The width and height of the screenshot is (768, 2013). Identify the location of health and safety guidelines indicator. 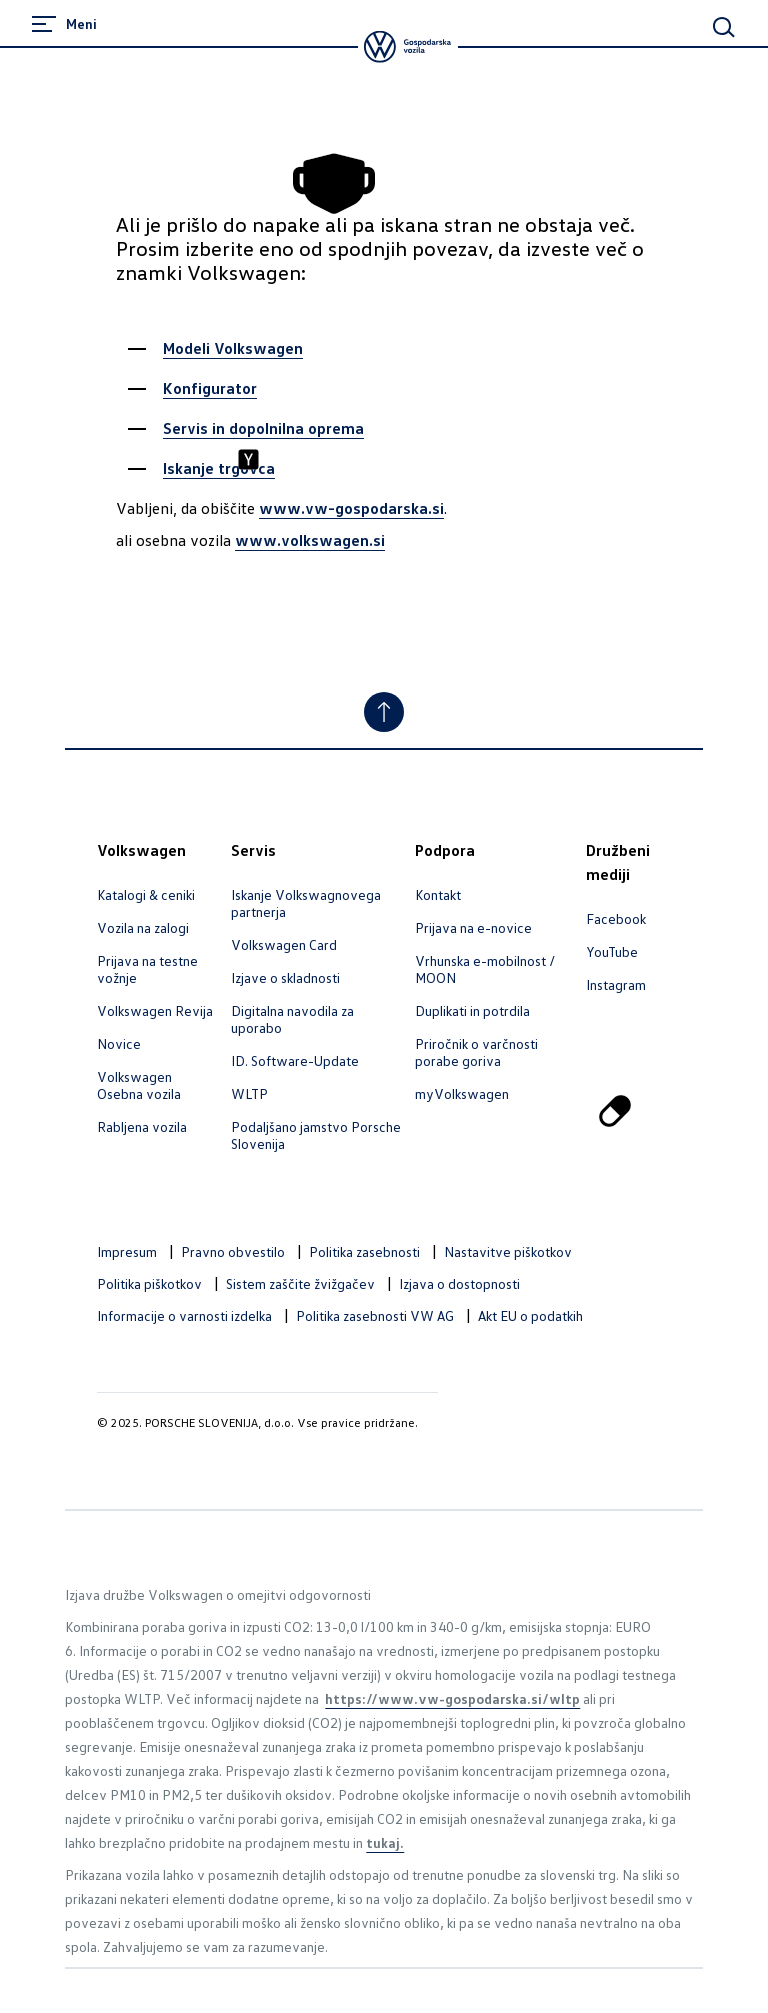
(334, 184).